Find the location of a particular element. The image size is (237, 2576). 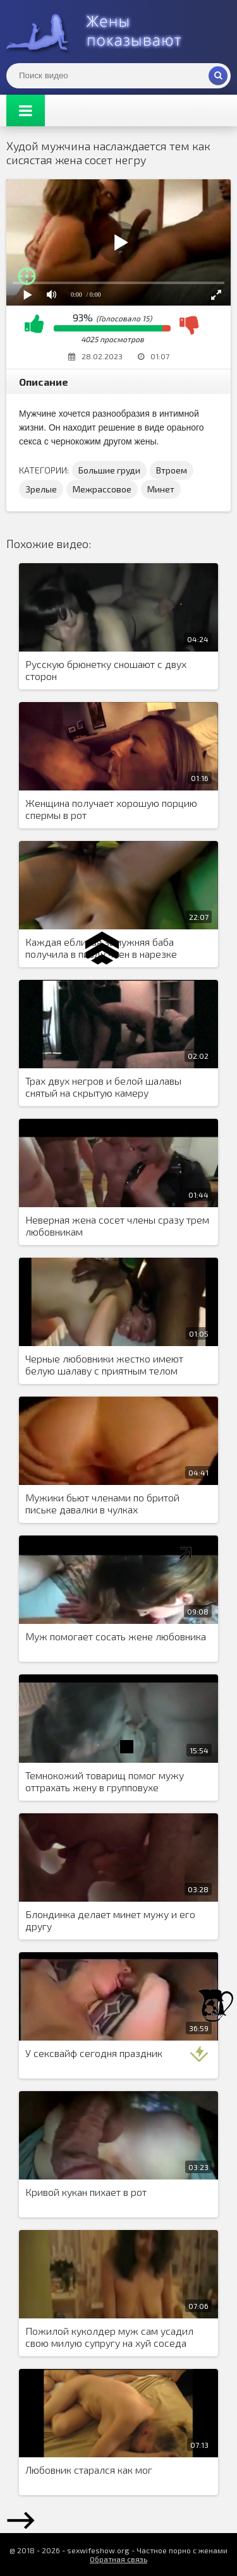

charles web debugging proxy application is located at coordinates (216, 2005).